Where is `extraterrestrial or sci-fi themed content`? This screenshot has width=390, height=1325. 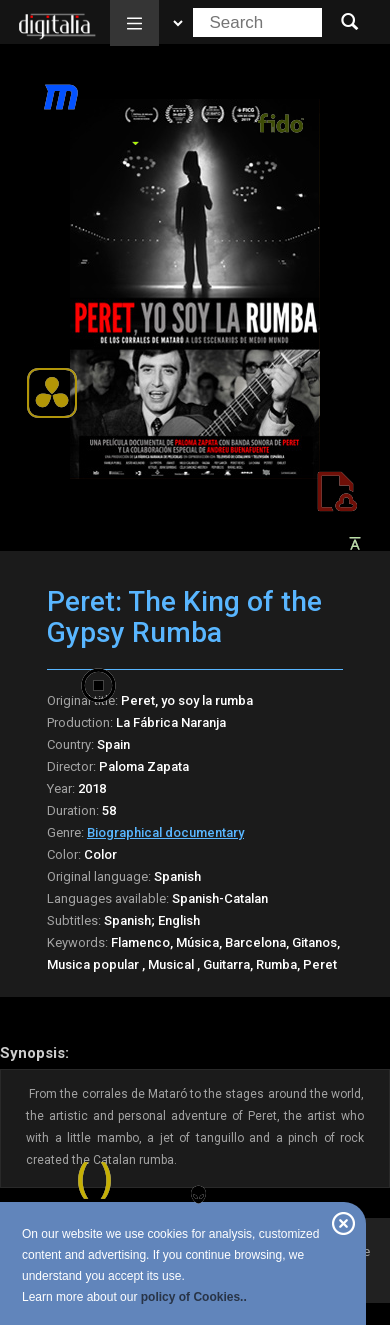 extraterrestrial or sci-fi themed content is located at coordinates (198, 1194).